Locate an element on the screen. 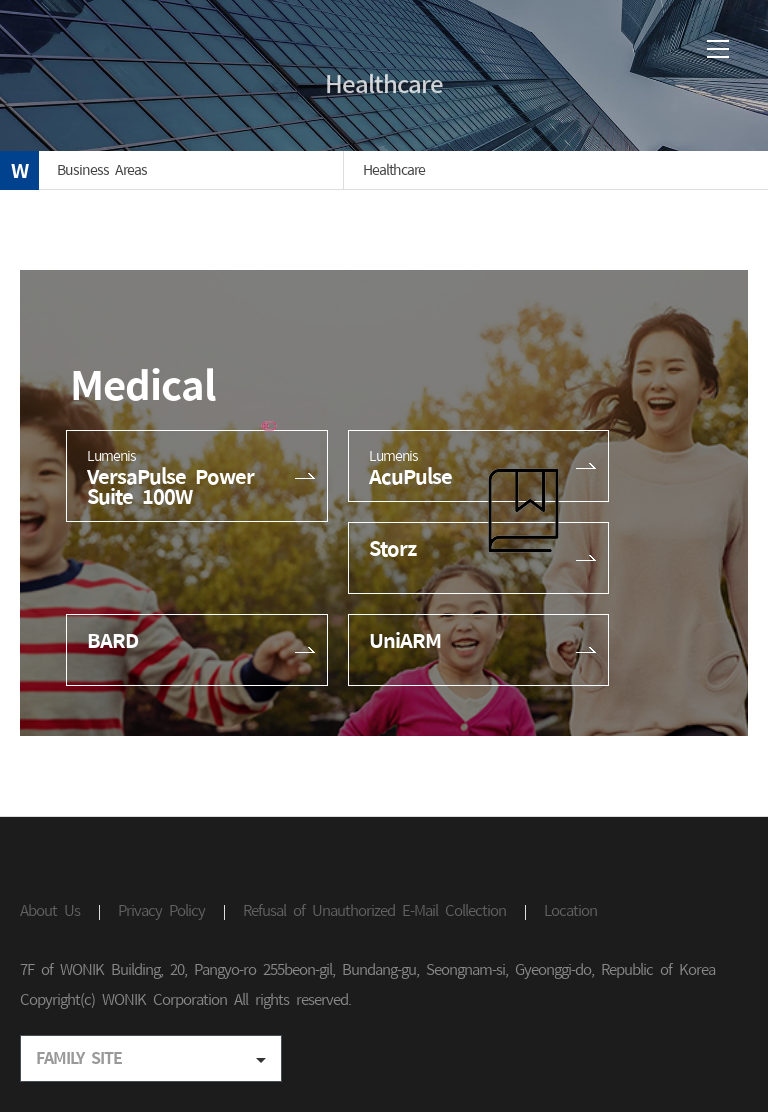  toggle switch in off position is located at coordinates (269, 426).